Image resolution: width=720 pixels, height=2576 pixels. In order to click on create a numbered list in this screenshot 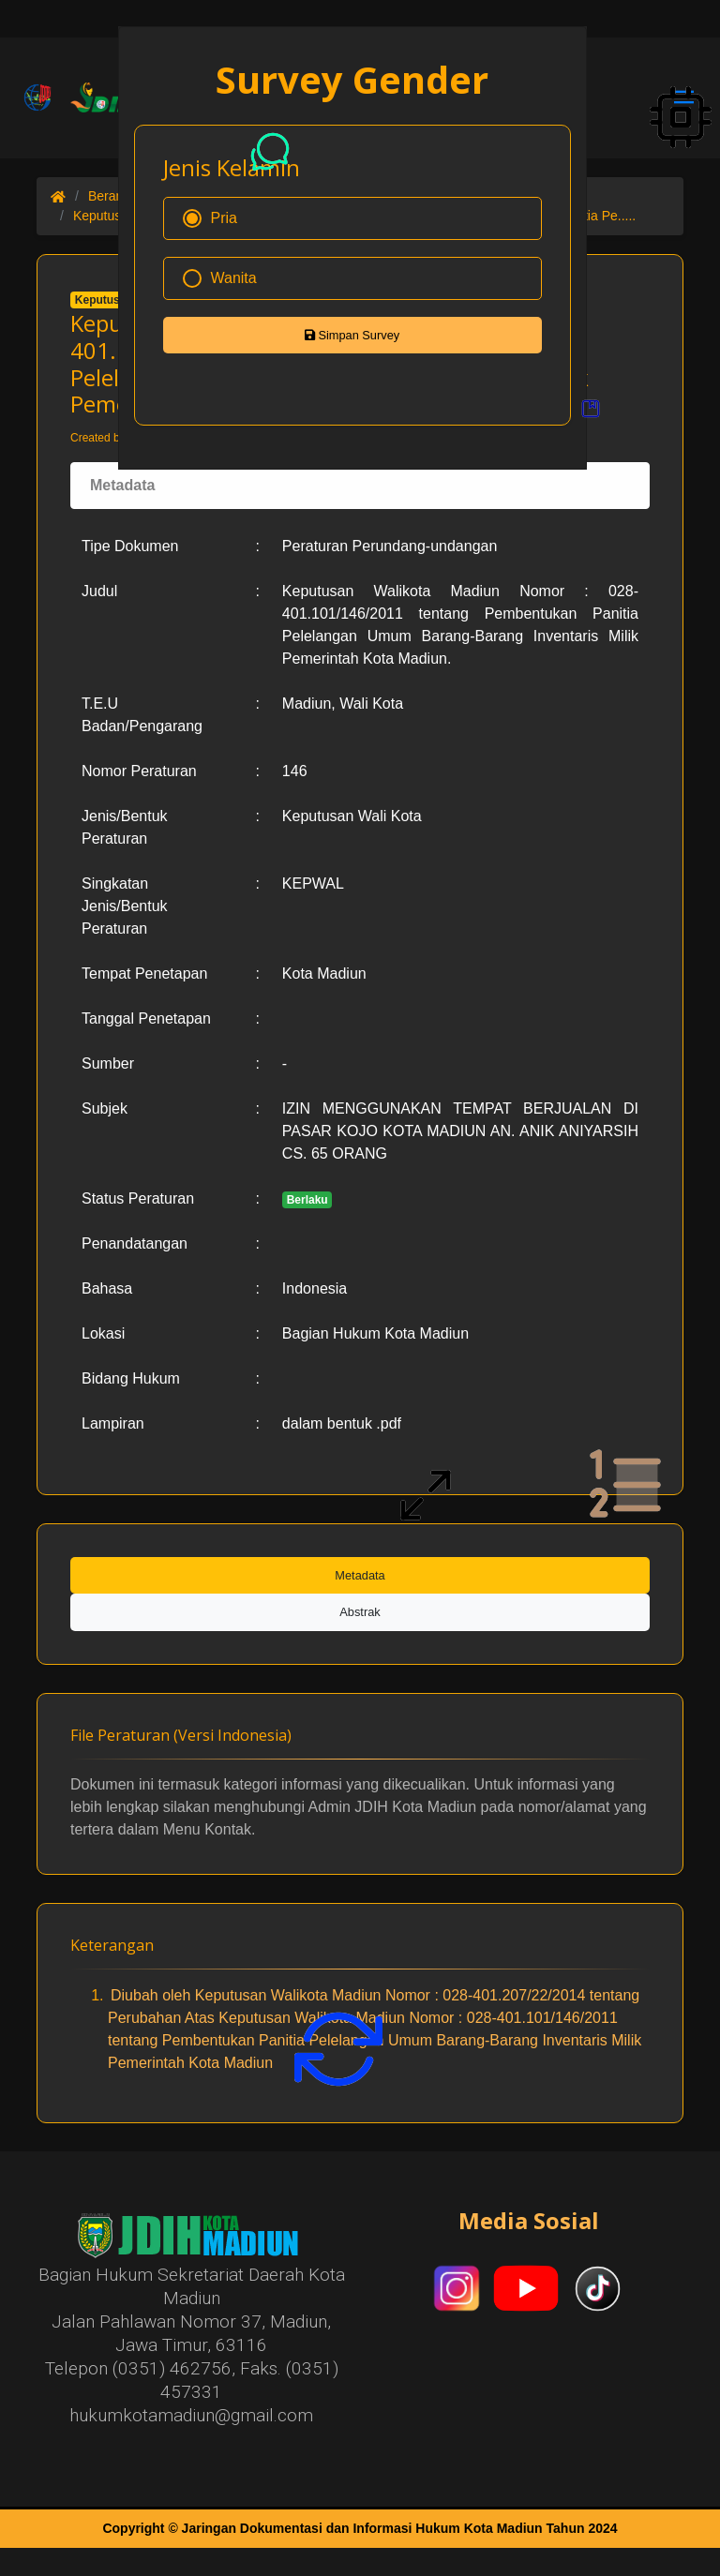, I will do `click(625, 1485)`.